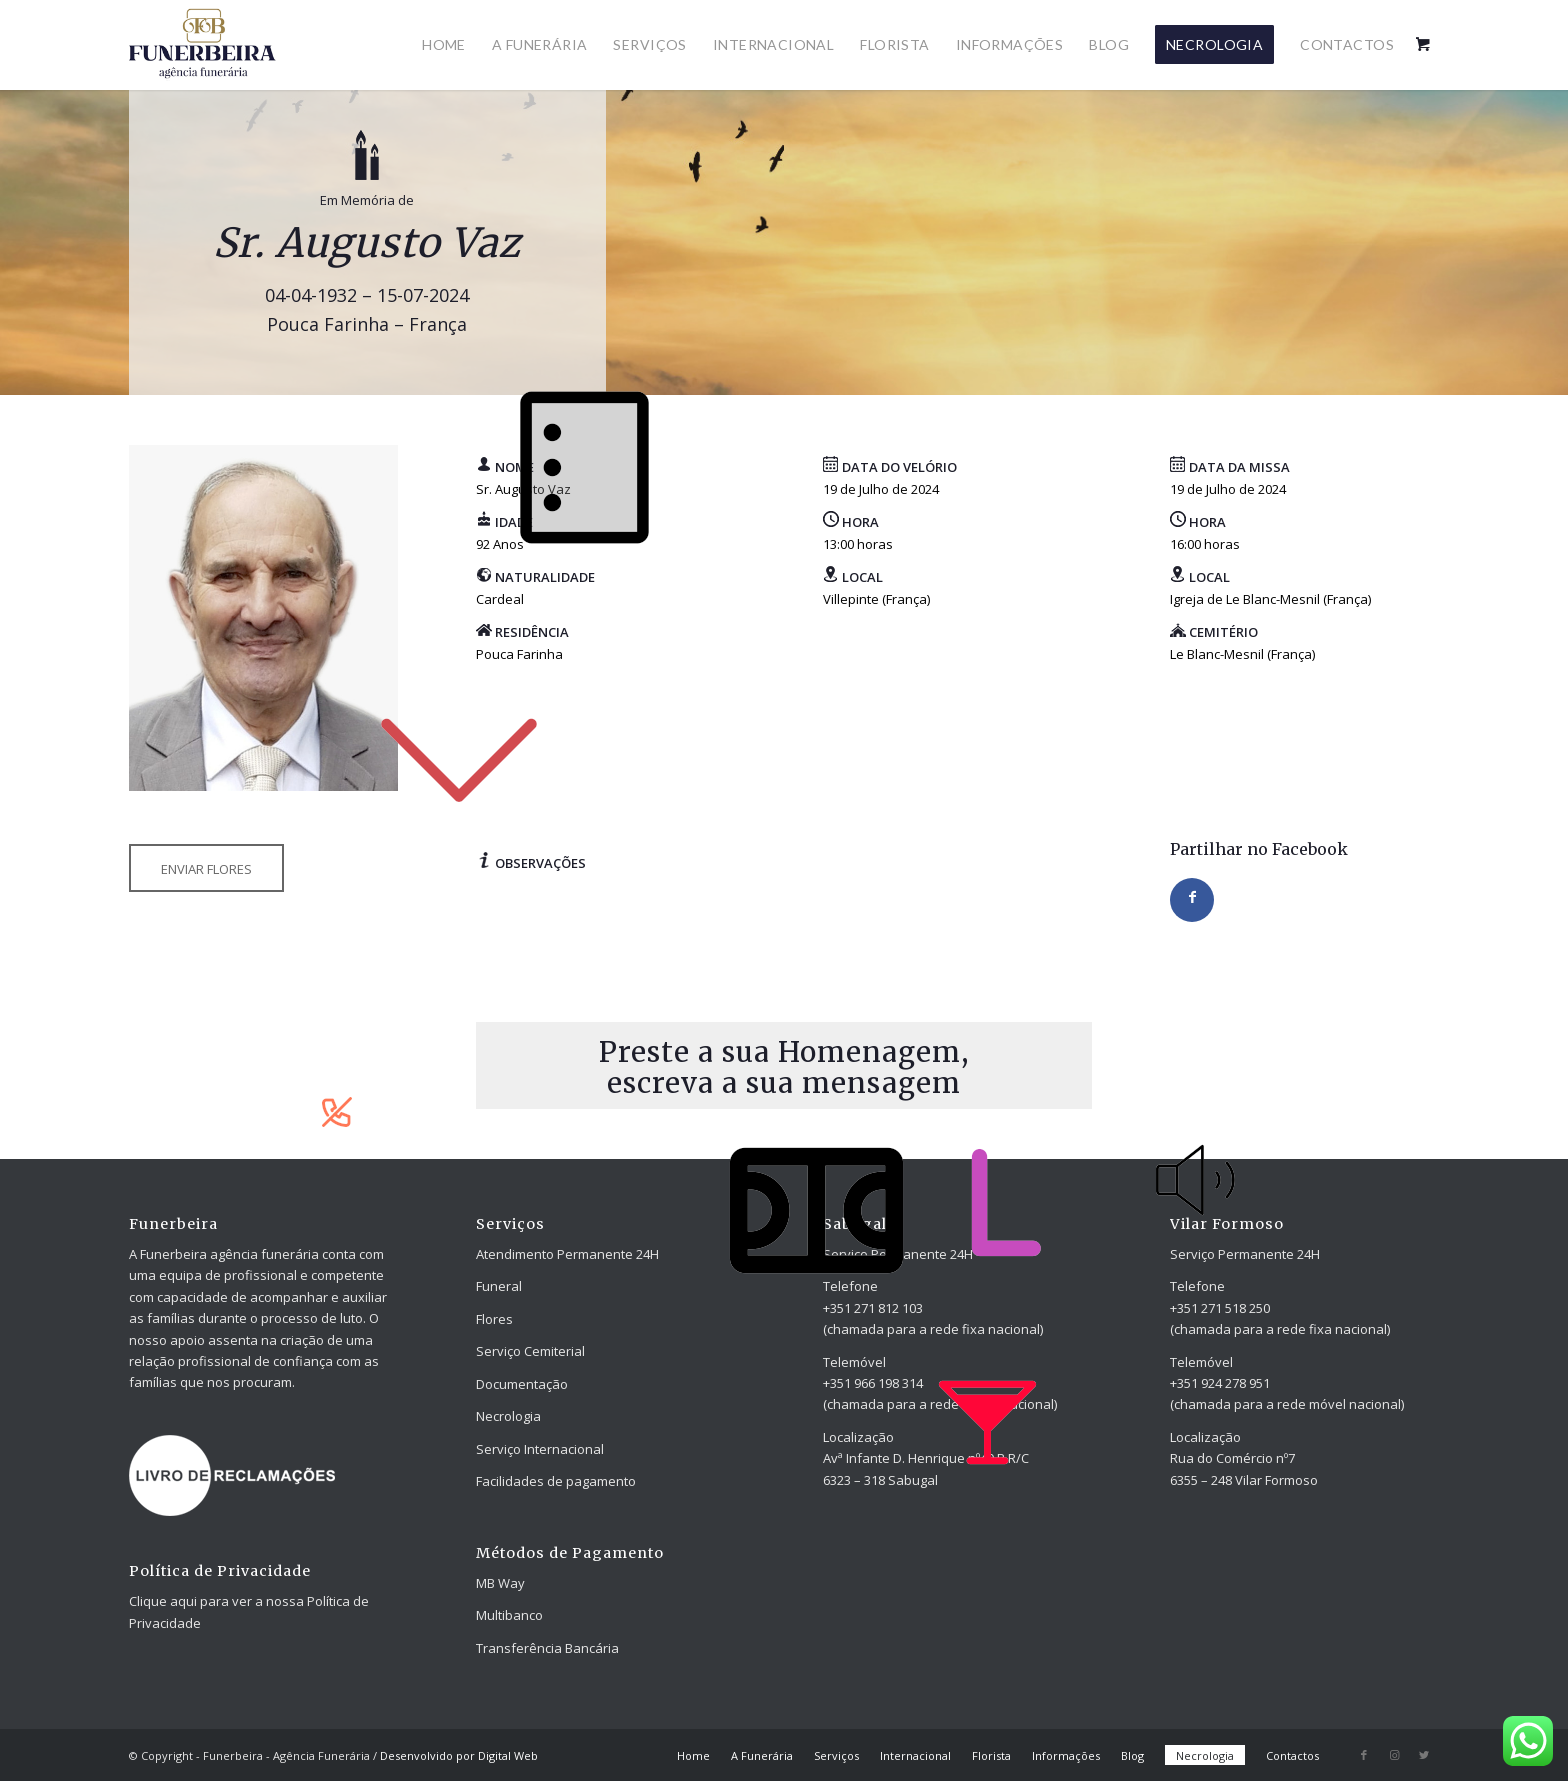  Describe the element at coordinates (1194, 1180) in the screenshot. I see `increase or adjust volume level` at that location.